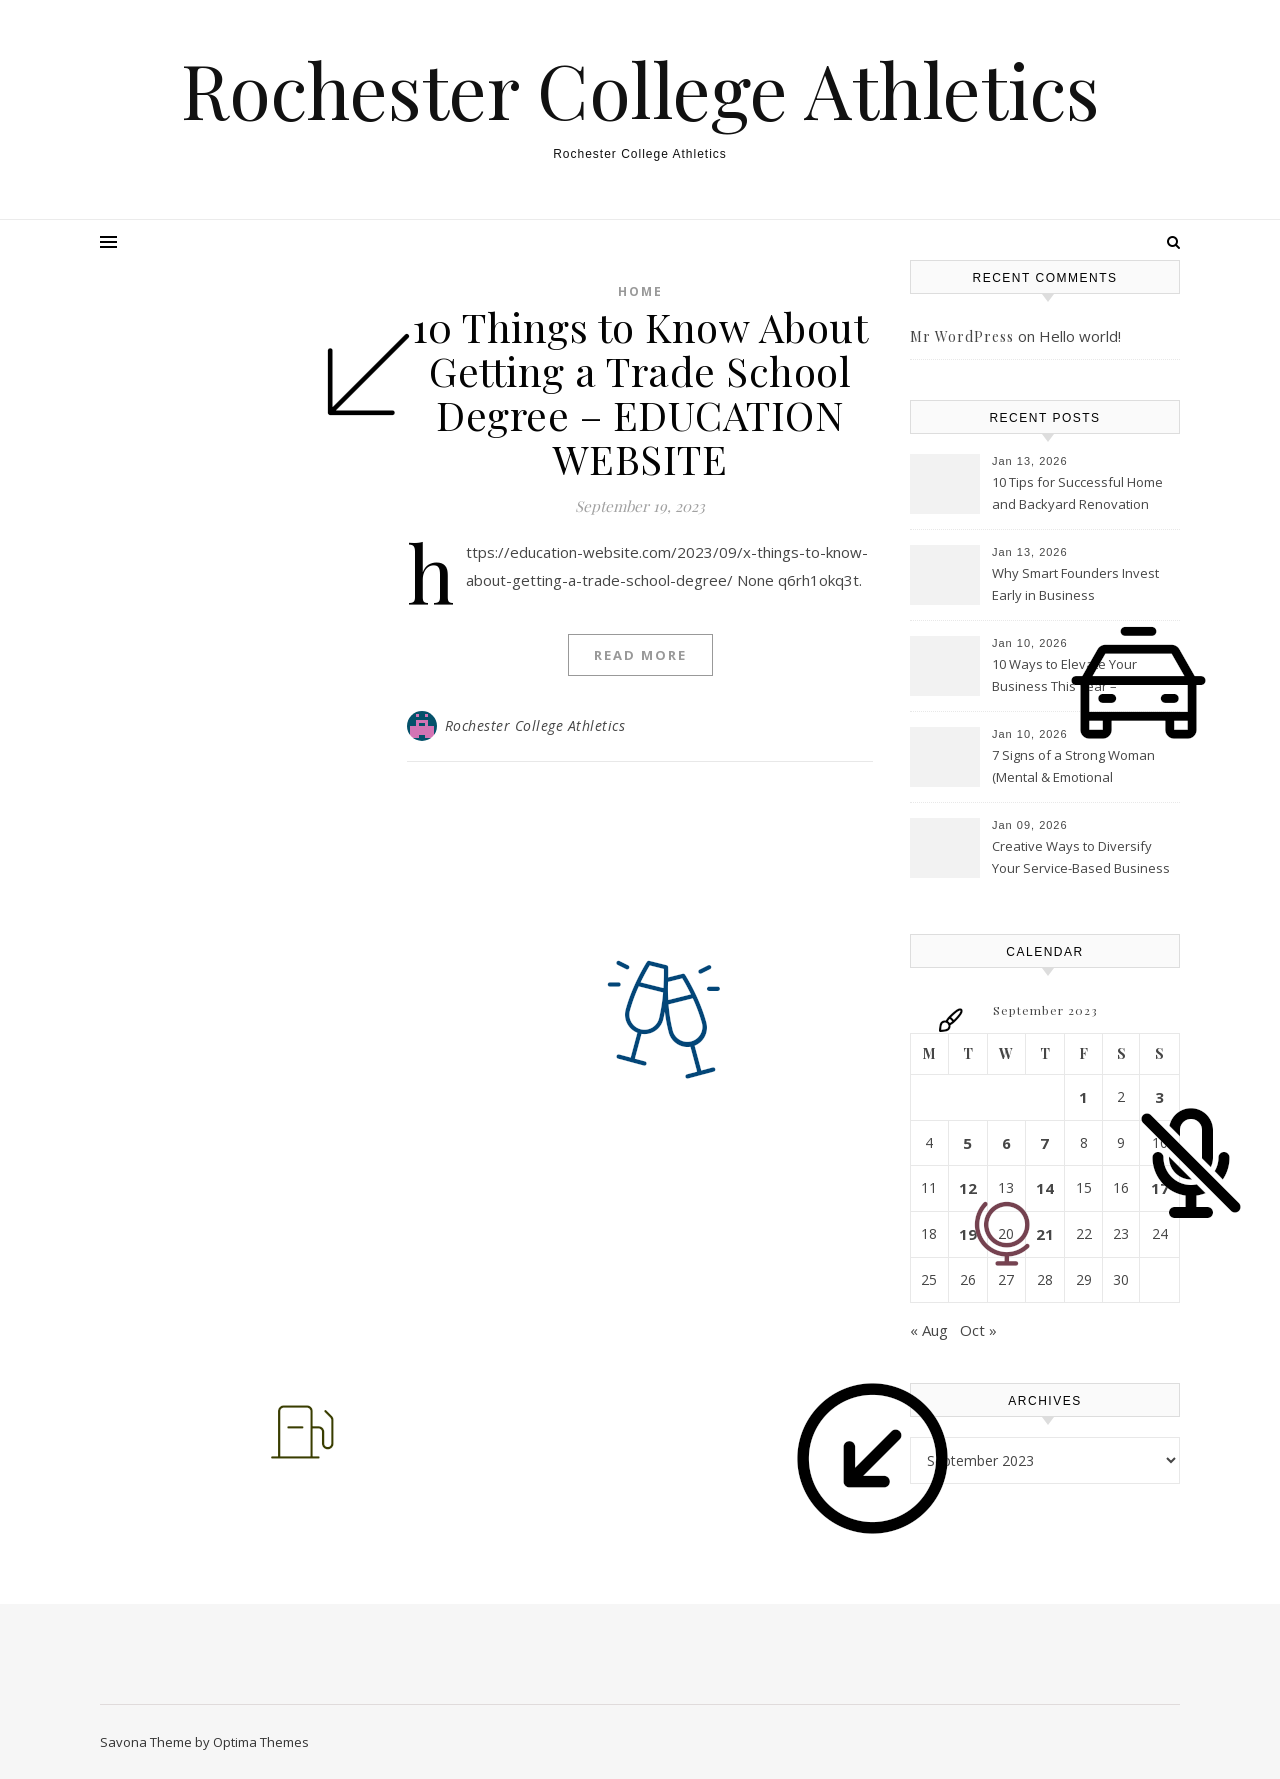 This screenshot has height=1779, width=1280. Describe the element at coordinates (872, 1458) in the screenshot. I see `navigate to previous or lower-left content` at that location.